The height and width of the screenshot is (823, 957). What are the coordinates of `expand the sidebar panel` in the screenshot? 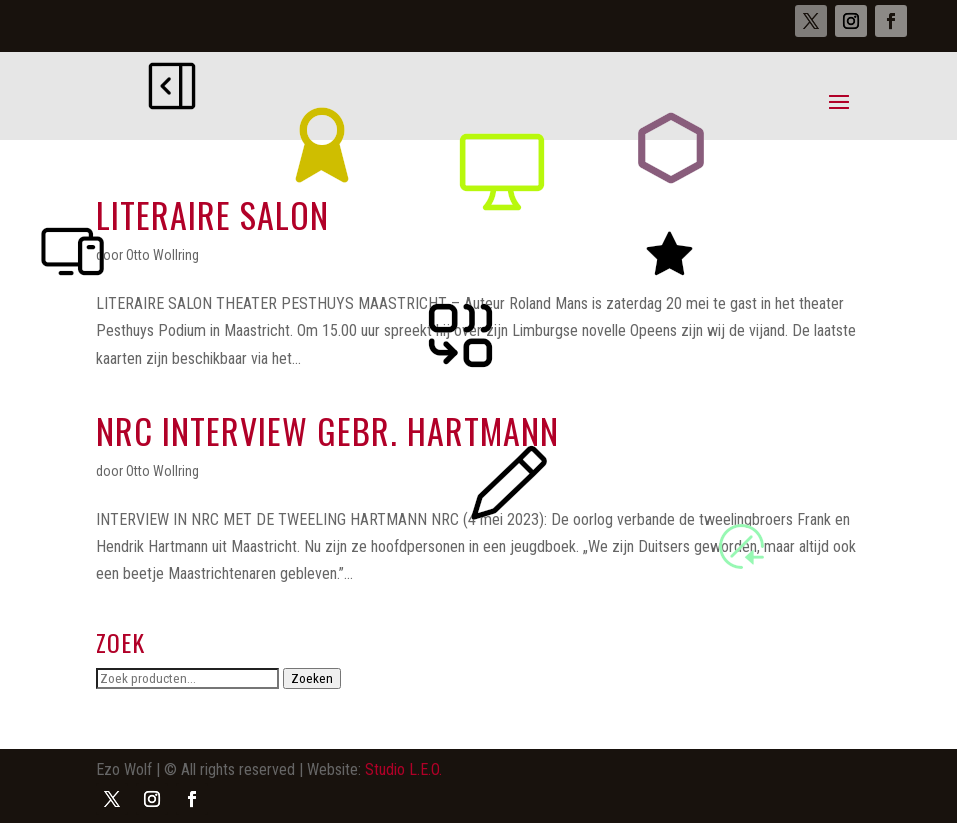 It's located at (172, 86).